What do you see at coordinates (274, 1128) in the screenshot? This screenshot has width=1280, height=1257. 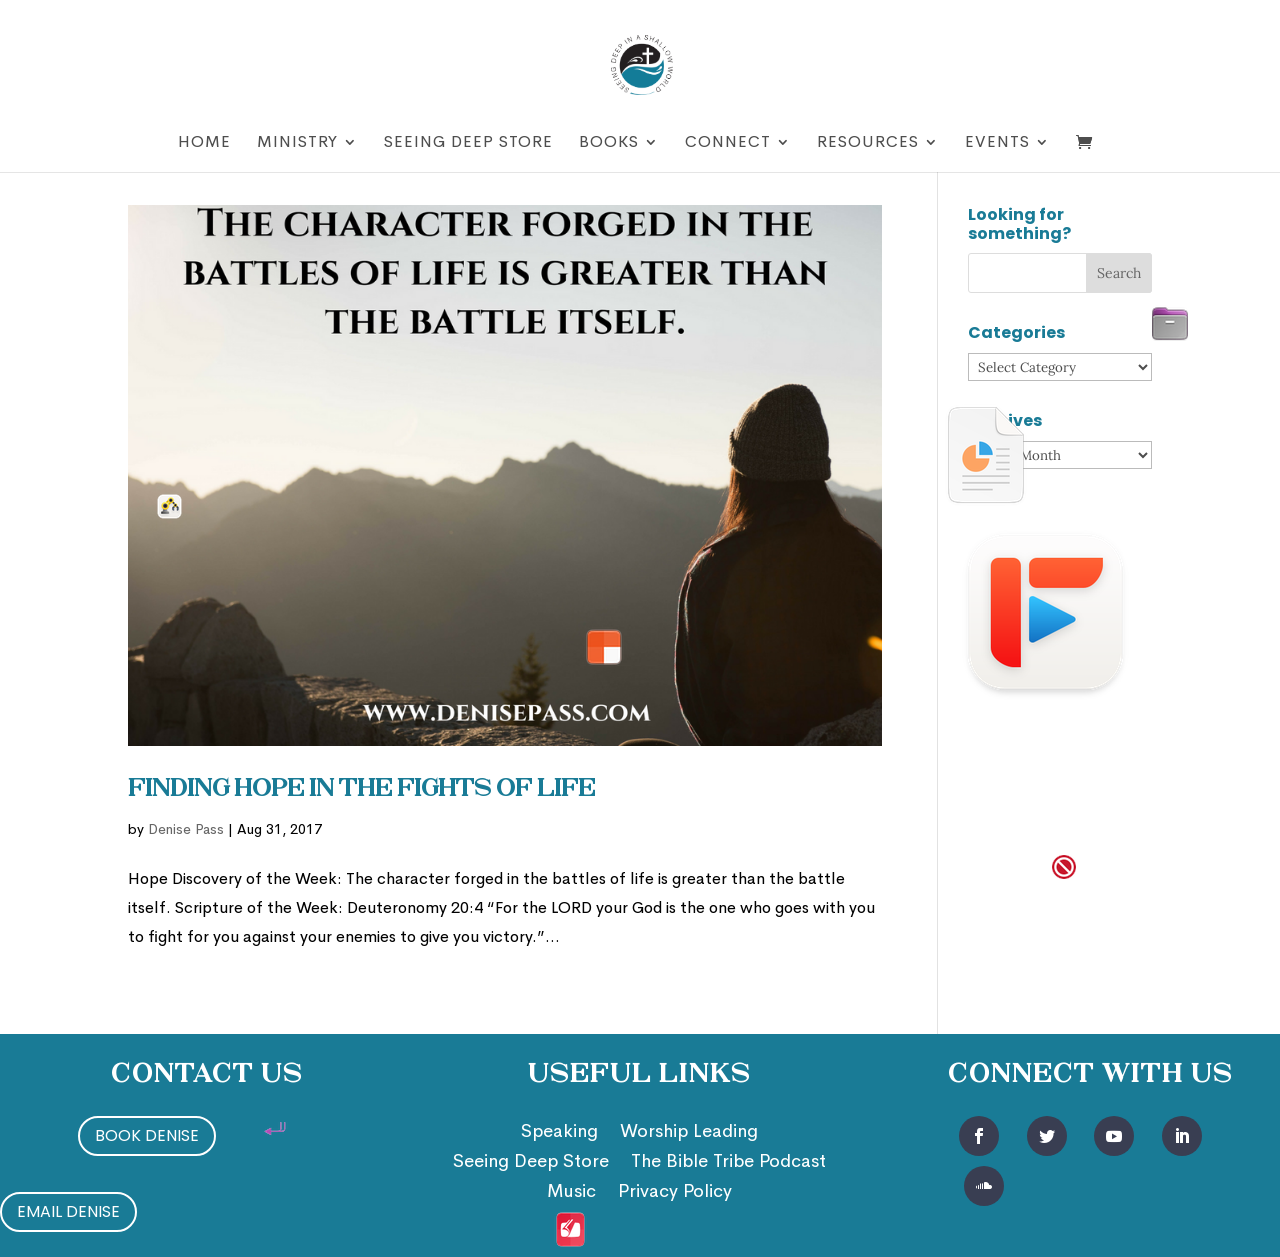 I see `reply to all recipients of an email` at bounding box center [274, 1128].